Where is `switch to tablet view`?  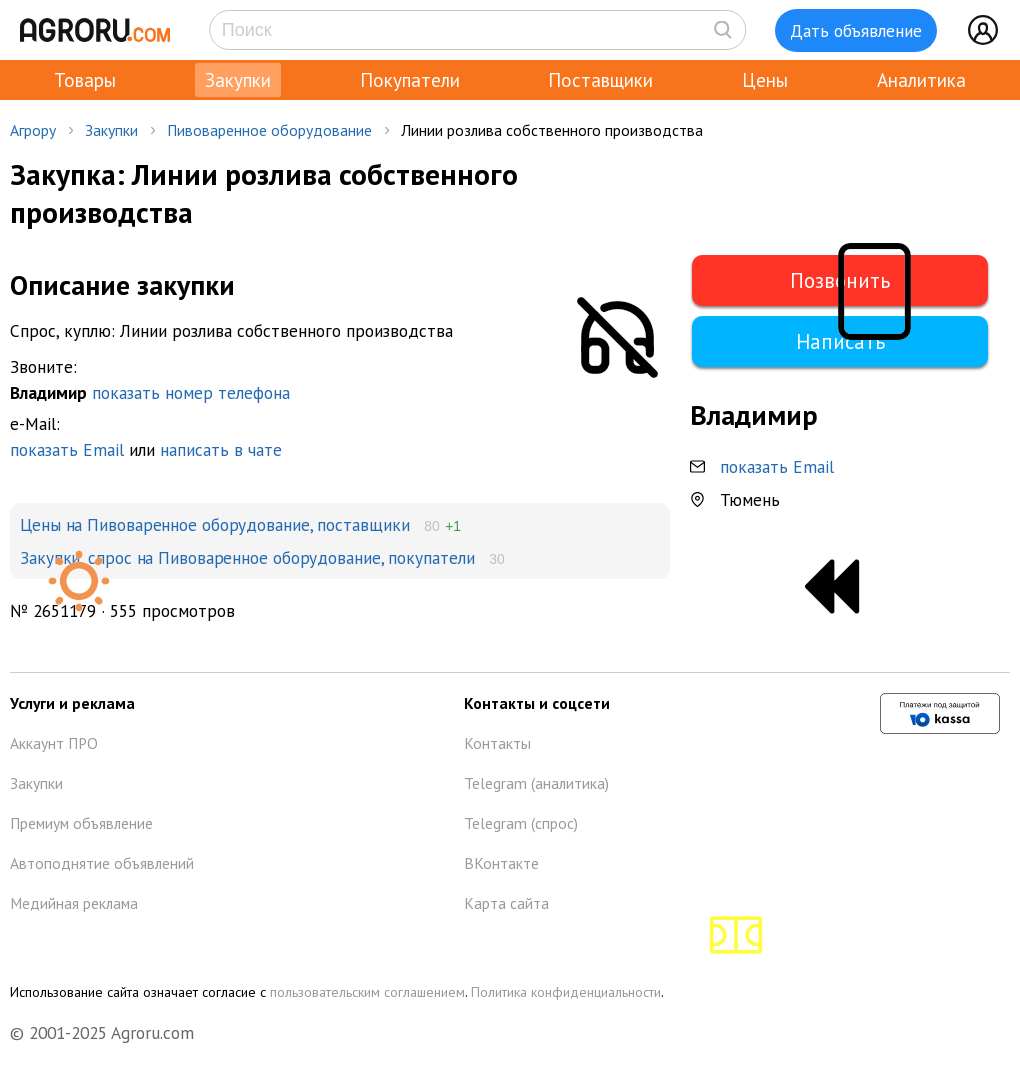
switch to tablet view is located at coordinates (874, 291).